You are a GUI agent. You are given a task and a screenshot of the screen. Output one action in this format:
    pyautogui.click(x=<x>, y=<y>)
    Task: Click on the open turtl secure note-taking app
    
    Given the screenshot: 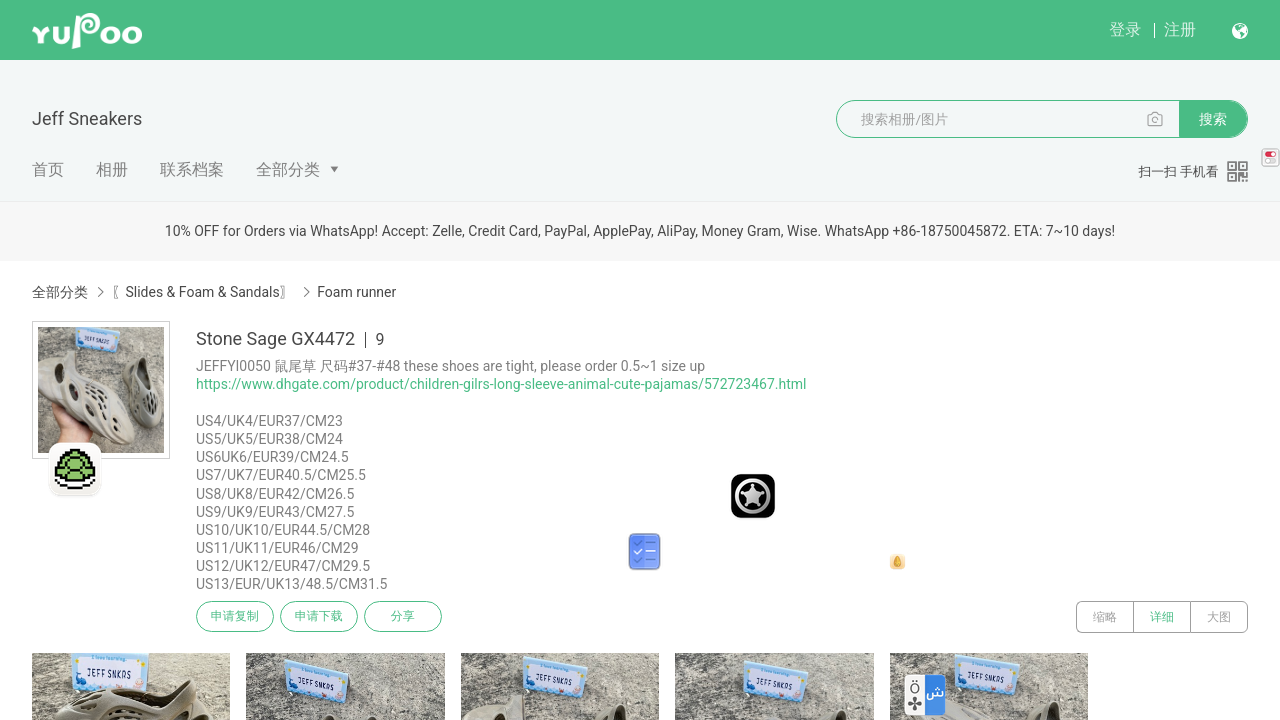 What is the action you would take?
    pyautogui.click(x=75, y=469)
    